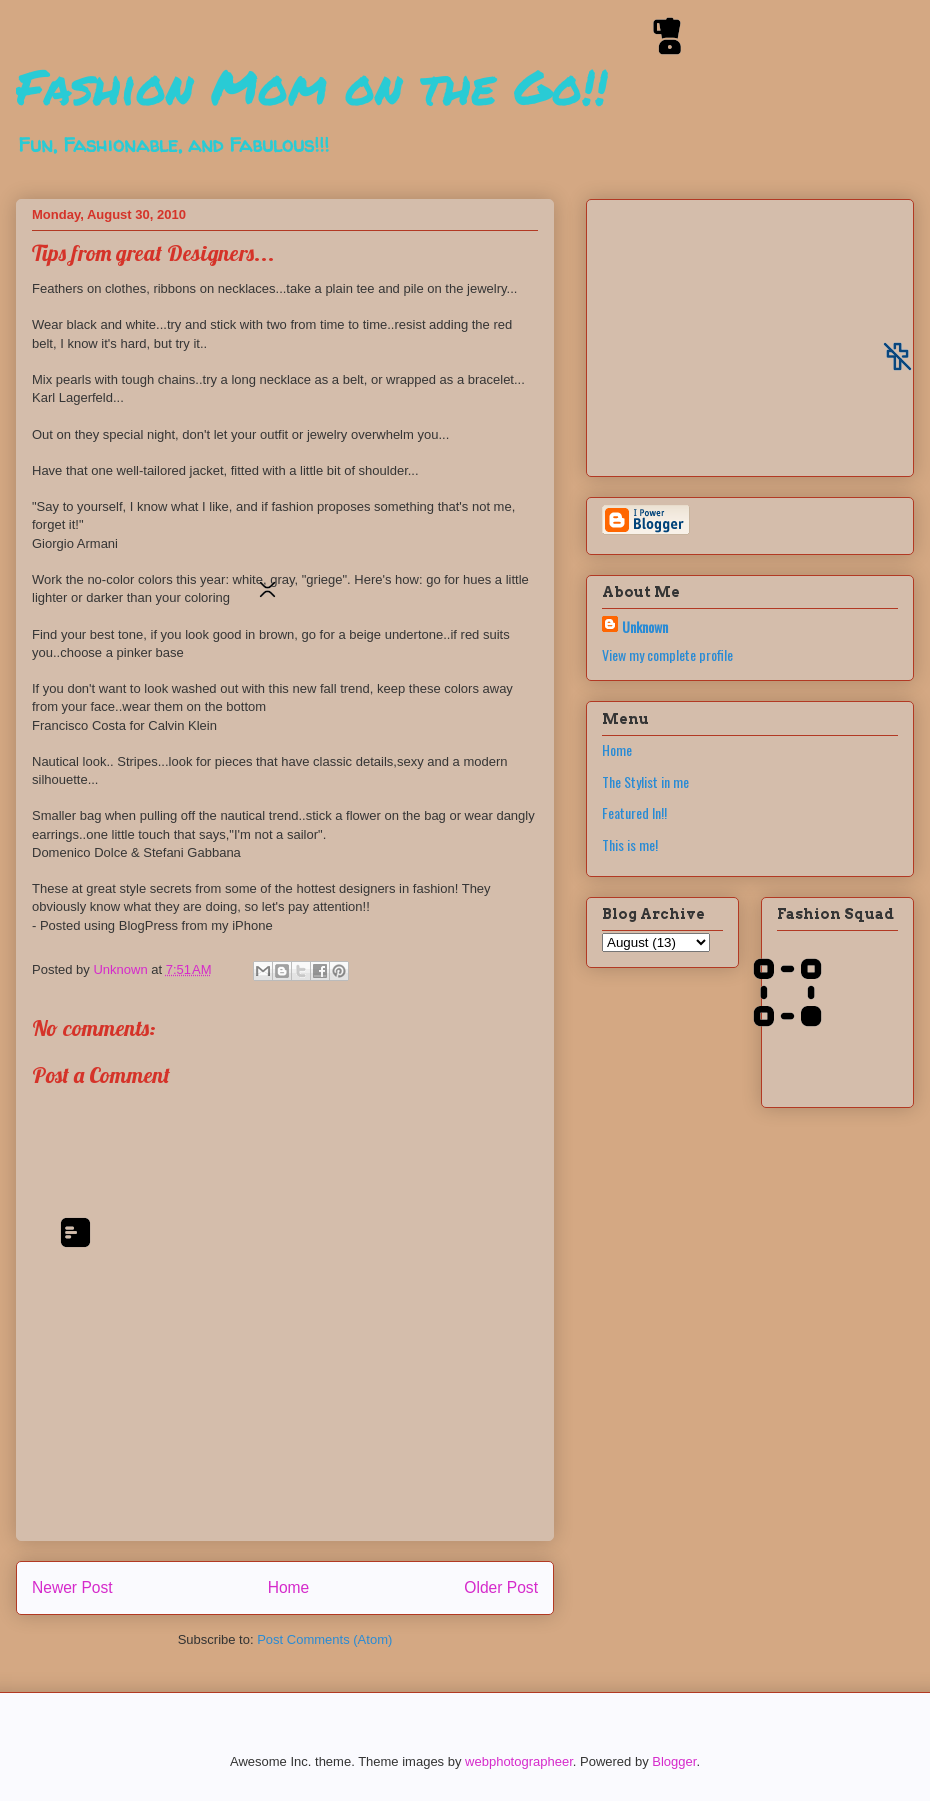  Describe the element at coordinates (75, 1232) in the screenshot. I see `align content to the left, vertically centered` at that location.